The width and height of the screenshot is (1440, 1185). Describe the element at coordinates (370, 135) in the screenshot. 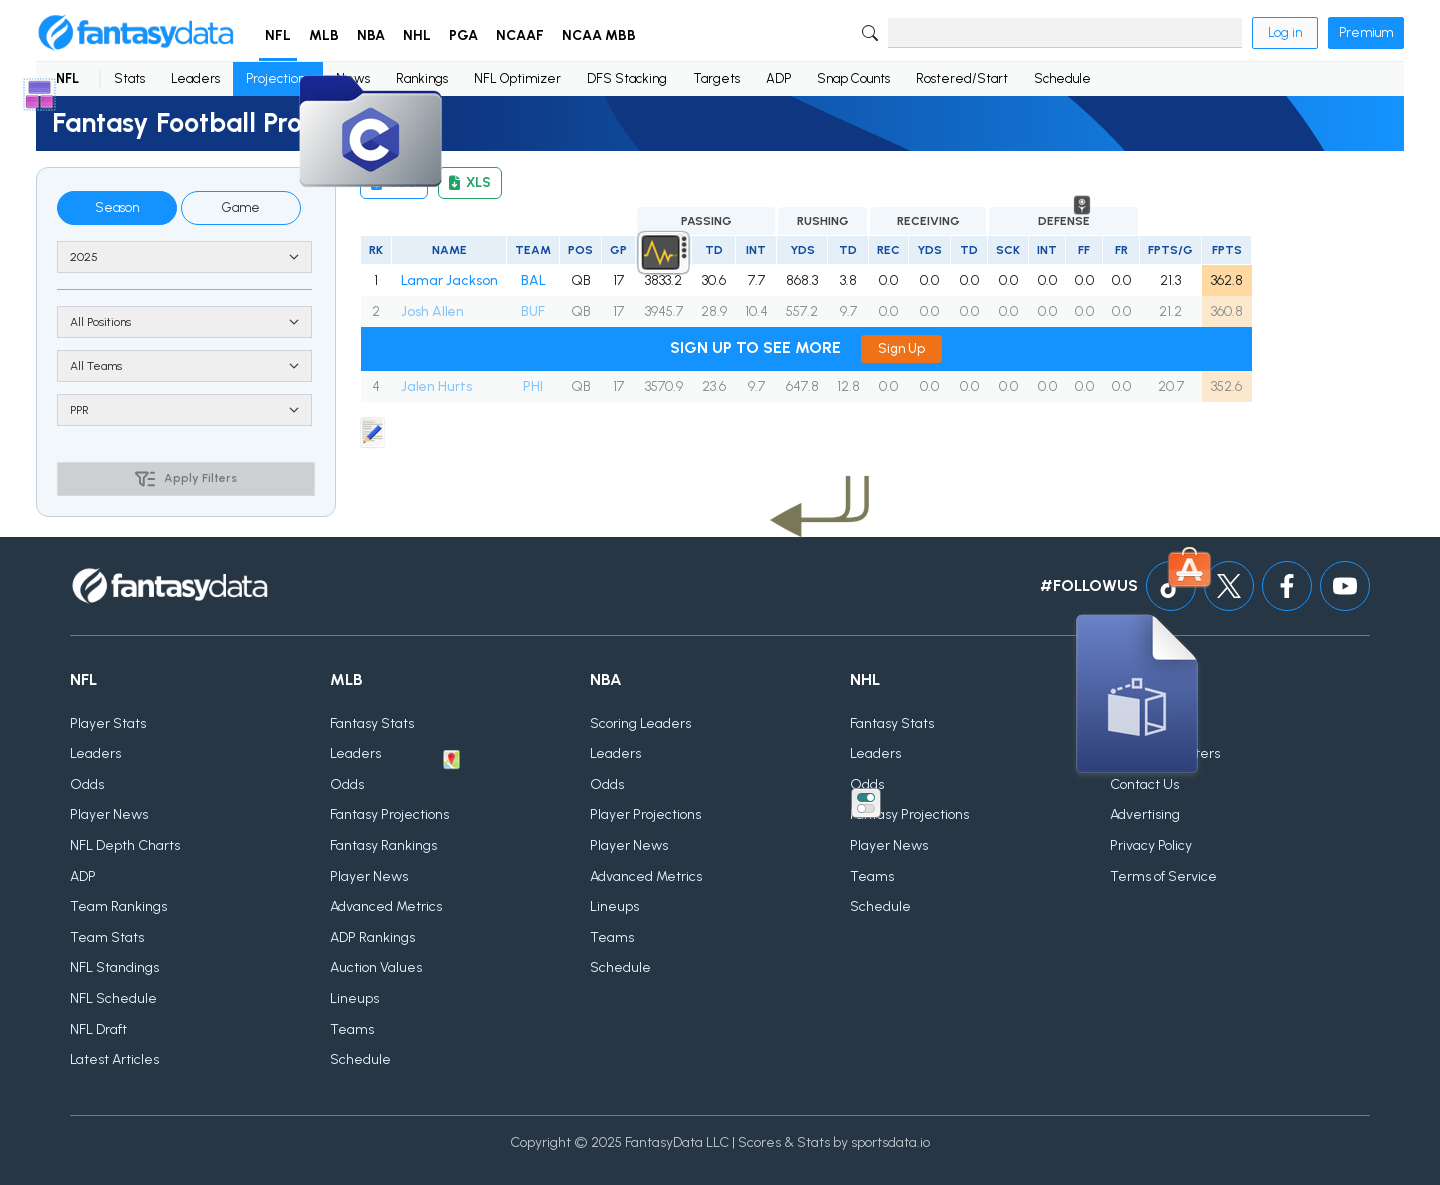

I see `open folder containing C programming files` at that location.